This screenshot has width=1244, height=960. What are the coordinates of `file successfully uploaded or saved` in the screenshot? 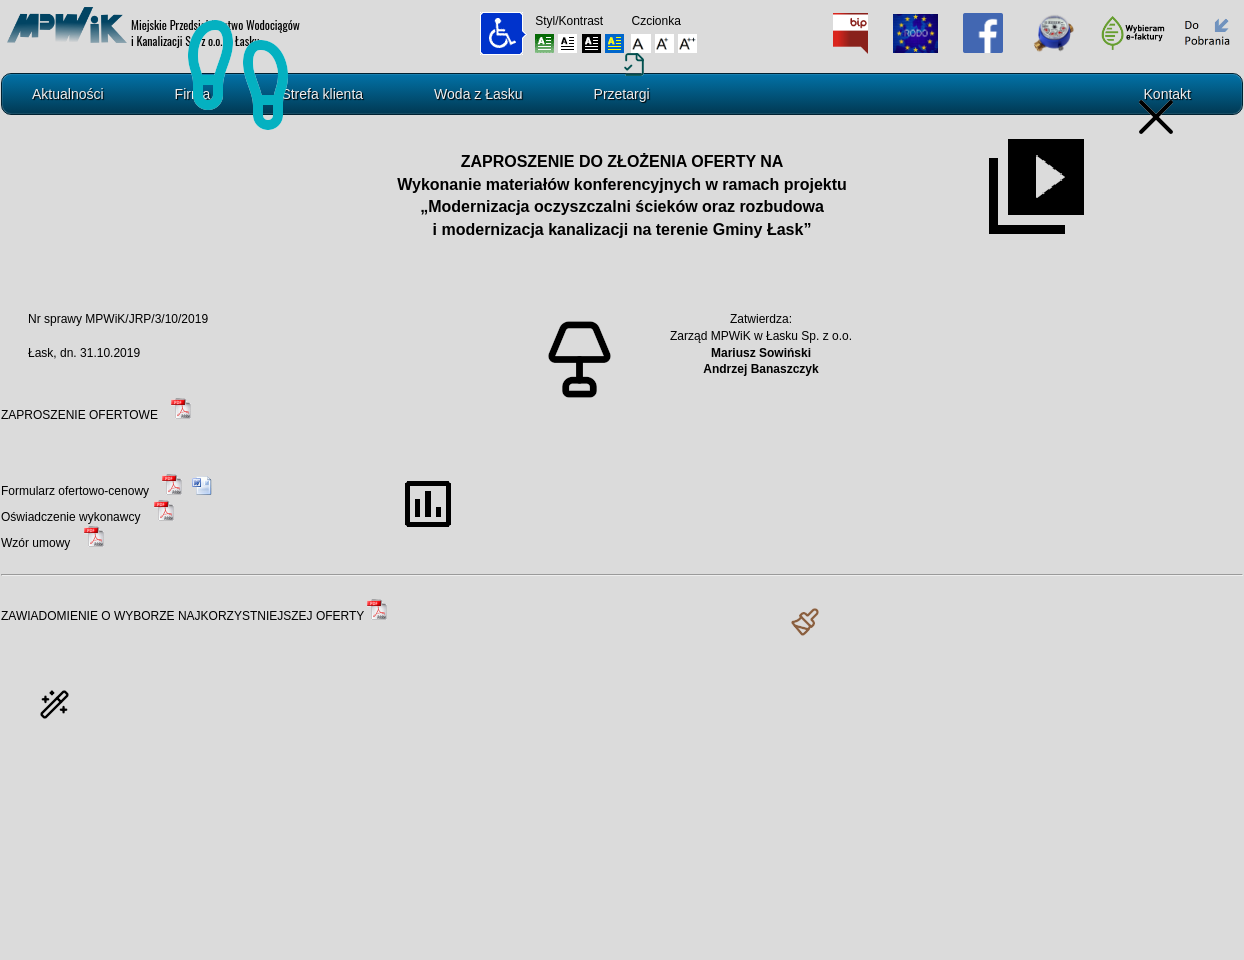 It's located at (634, 64).